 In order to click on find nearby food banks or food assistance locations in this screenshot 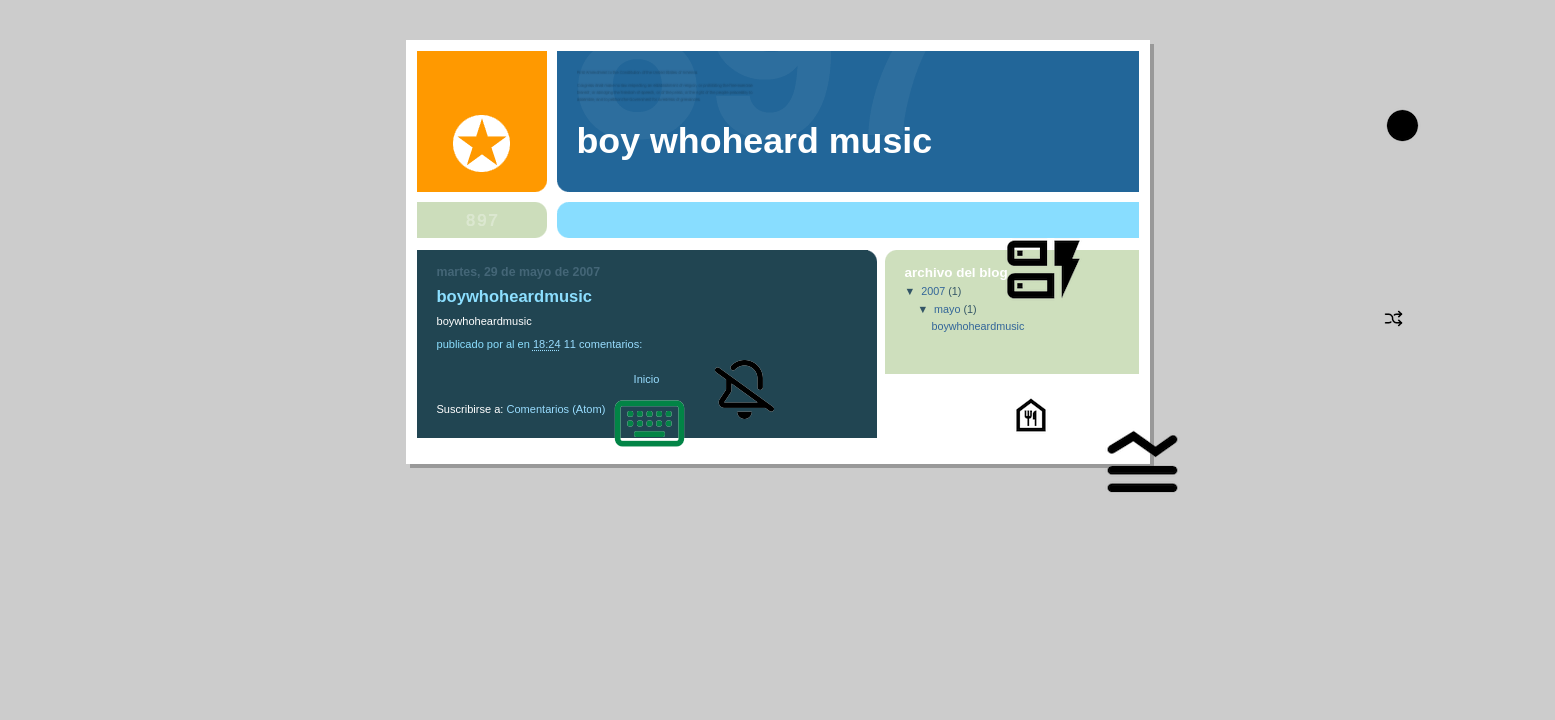, I will do `click(1031, 415)`.